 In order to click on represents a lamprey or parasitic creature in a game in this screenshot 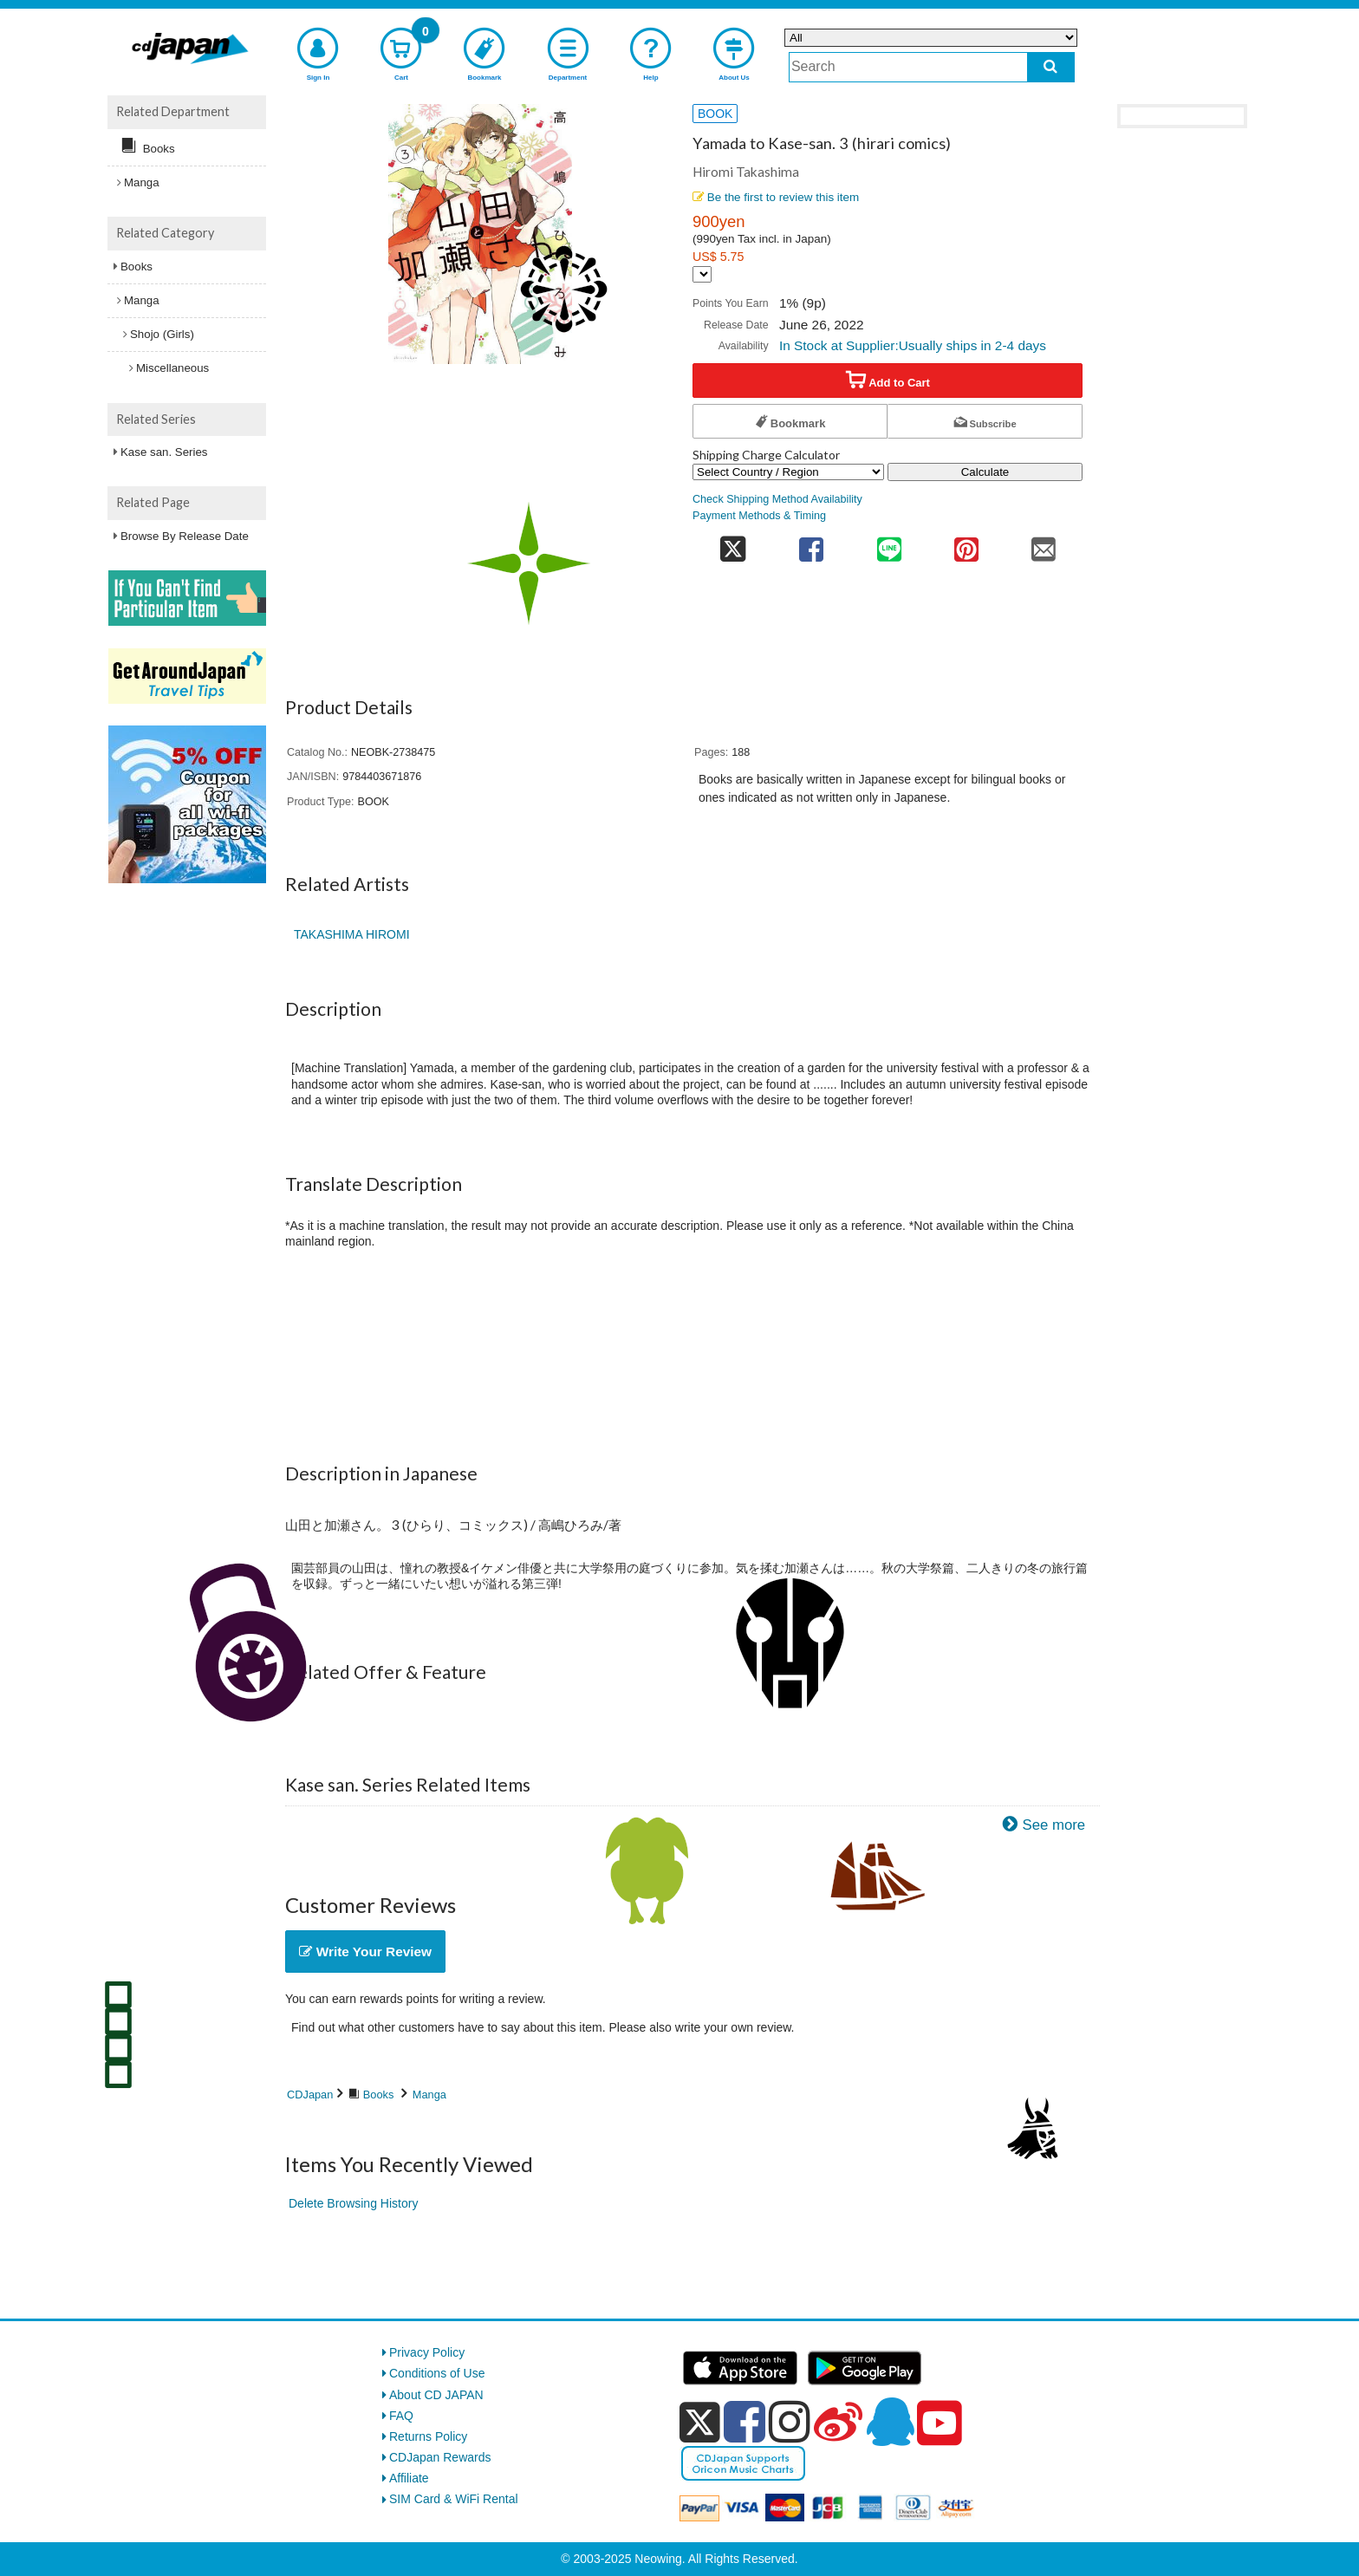, I will do `click(564, 289)`.